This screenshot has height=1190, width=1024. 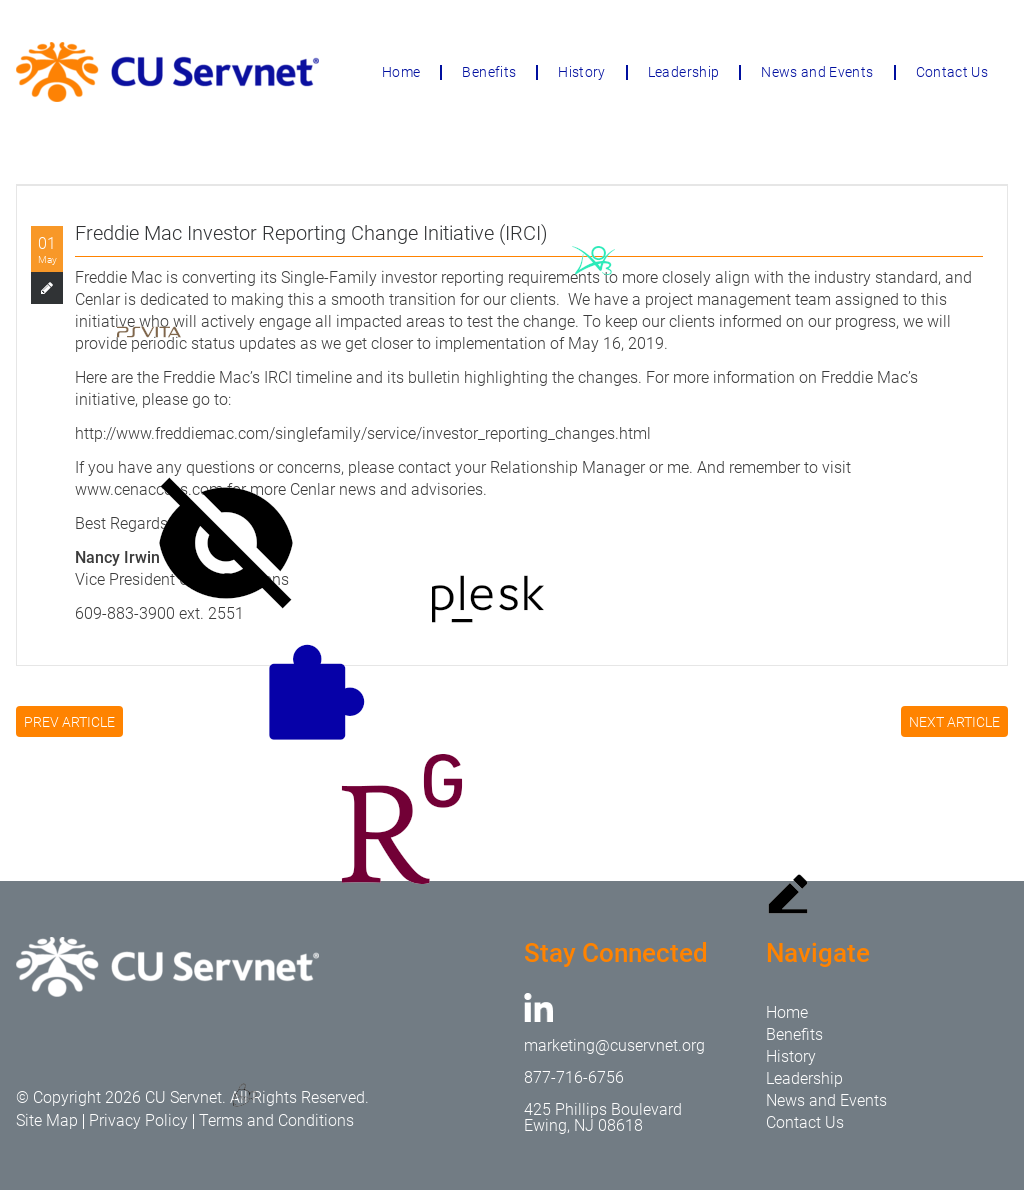 I want to click on plesk web hosting control panel logo, so click(x=488, y=599).